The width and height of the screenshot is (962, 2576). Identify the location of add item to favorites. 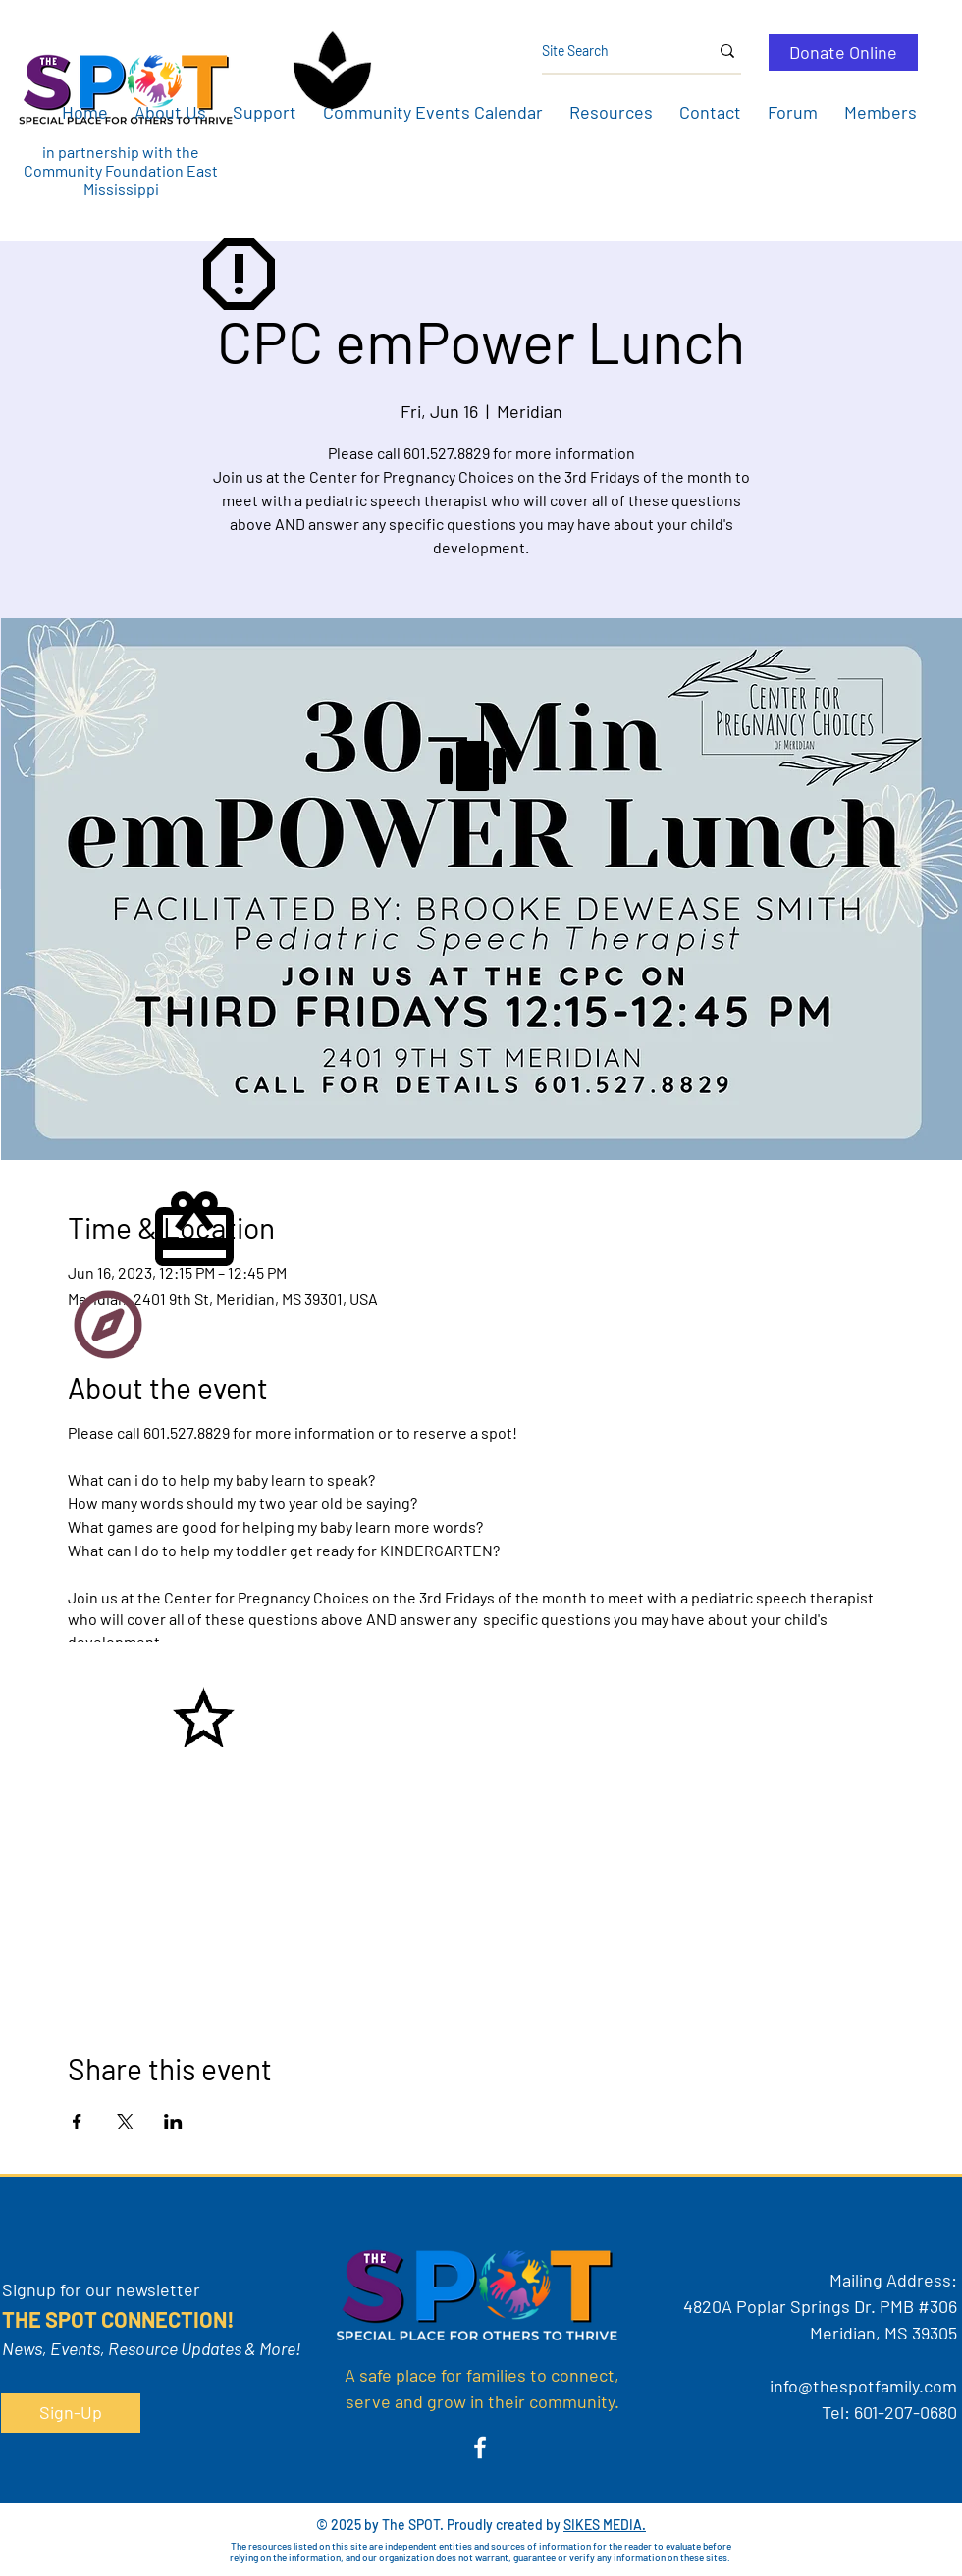
(203, 1718).